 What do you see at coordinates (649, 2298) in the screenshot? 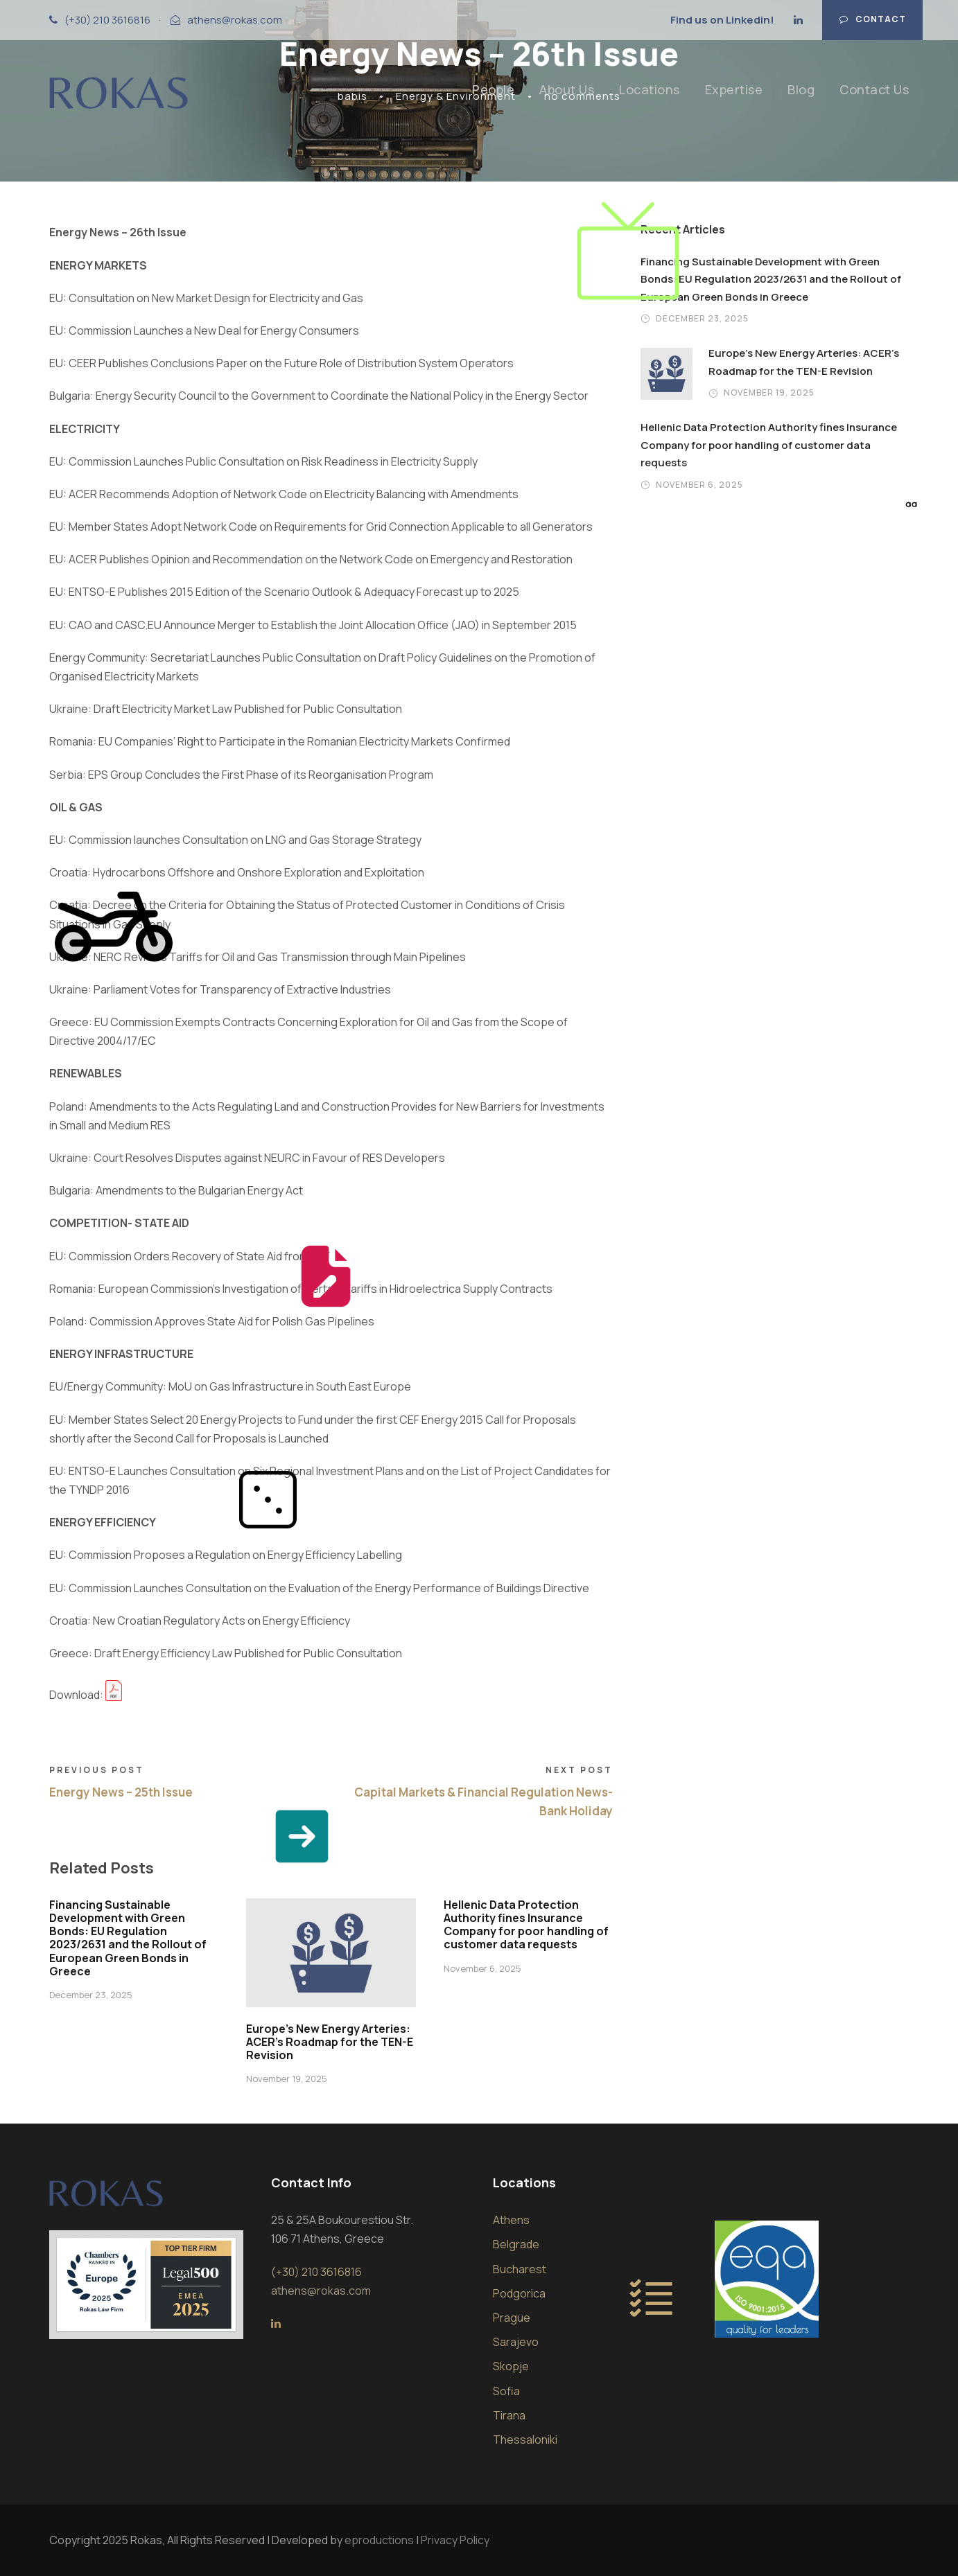
I see `view or manage your task checklist` at bounding box center [649, 2298].